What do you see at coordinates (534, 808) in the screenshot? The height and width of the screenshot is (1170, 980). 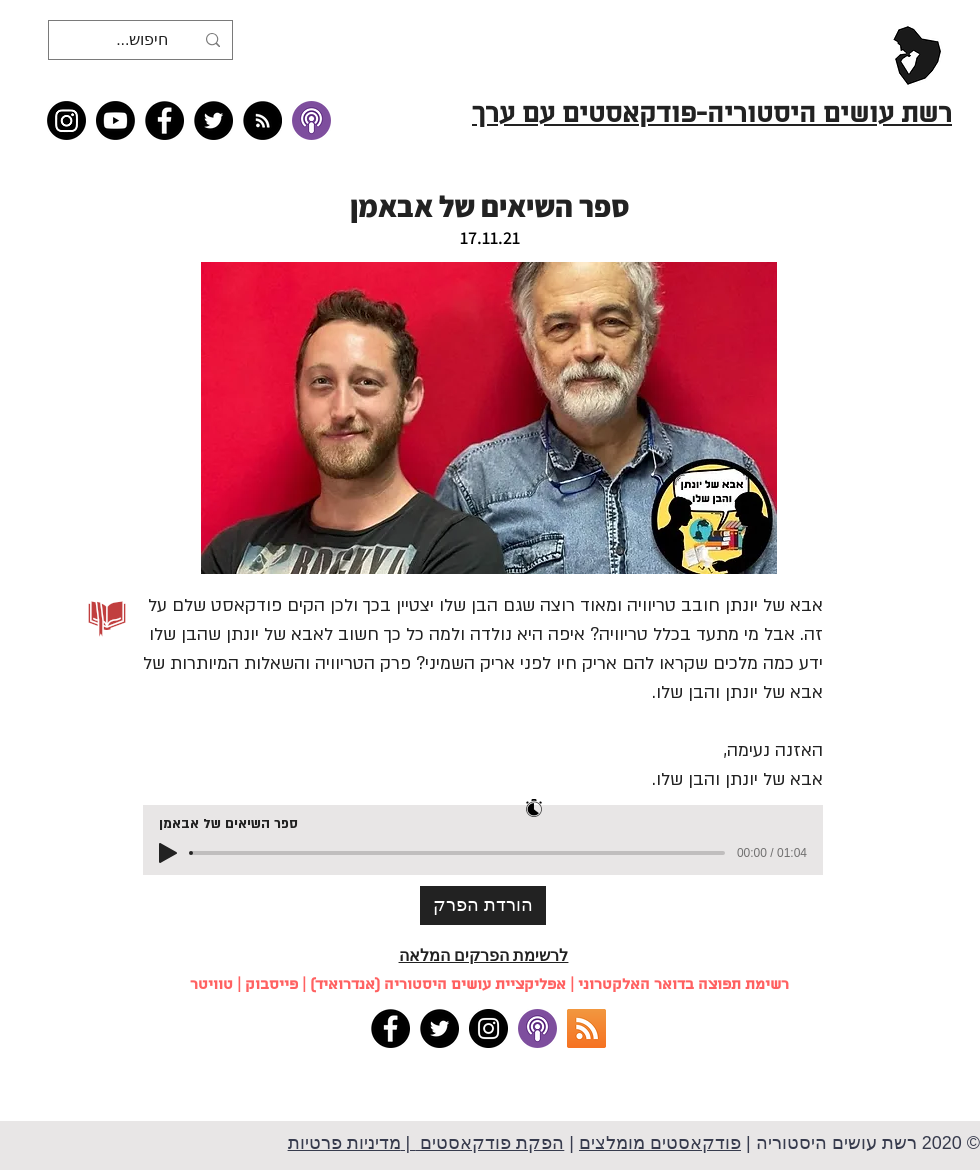 I see `start or stop a timer` at bounding box center [534, 808].